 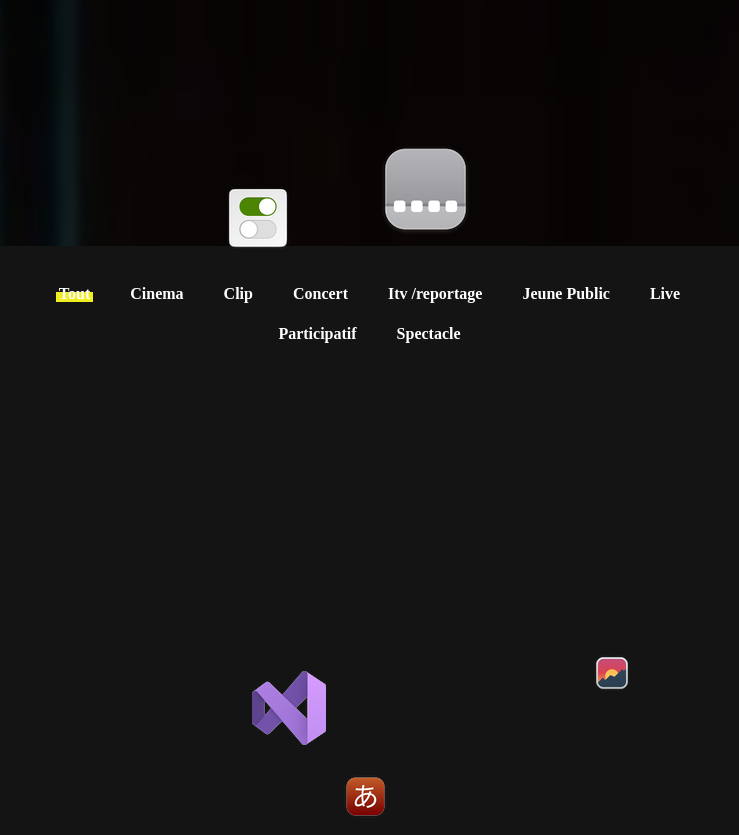 I want to click on open koko photo gallery app, so click(x=612, y=673).